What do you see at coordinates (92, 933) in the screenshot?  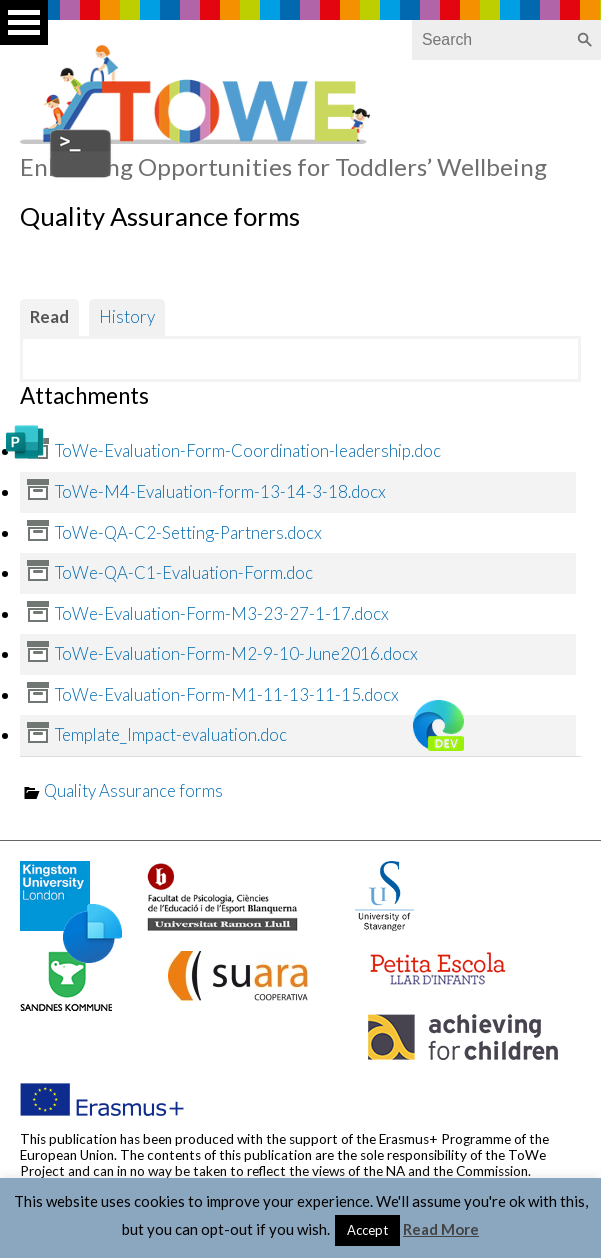 I see `open the sales app` at bounding box center [92, 933].